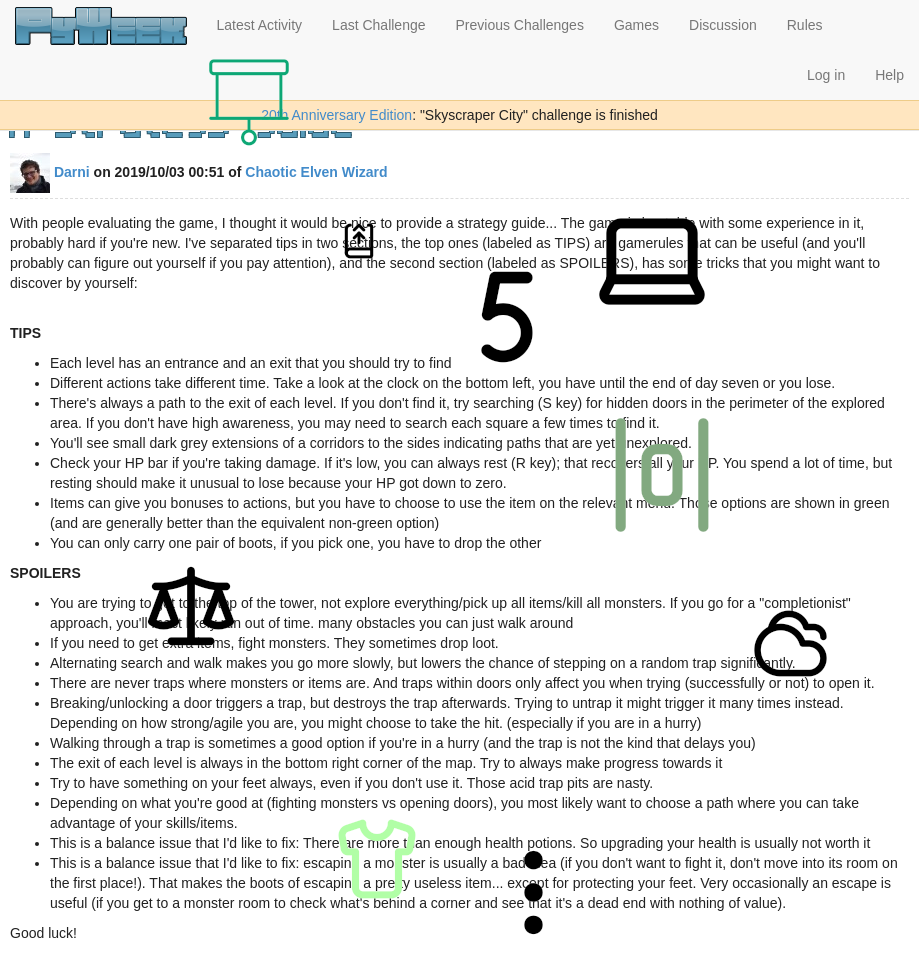  What do you see at coordinates (533, 892) in the screenshot?
I see `open more options menu` at bounding box center [533, 892].